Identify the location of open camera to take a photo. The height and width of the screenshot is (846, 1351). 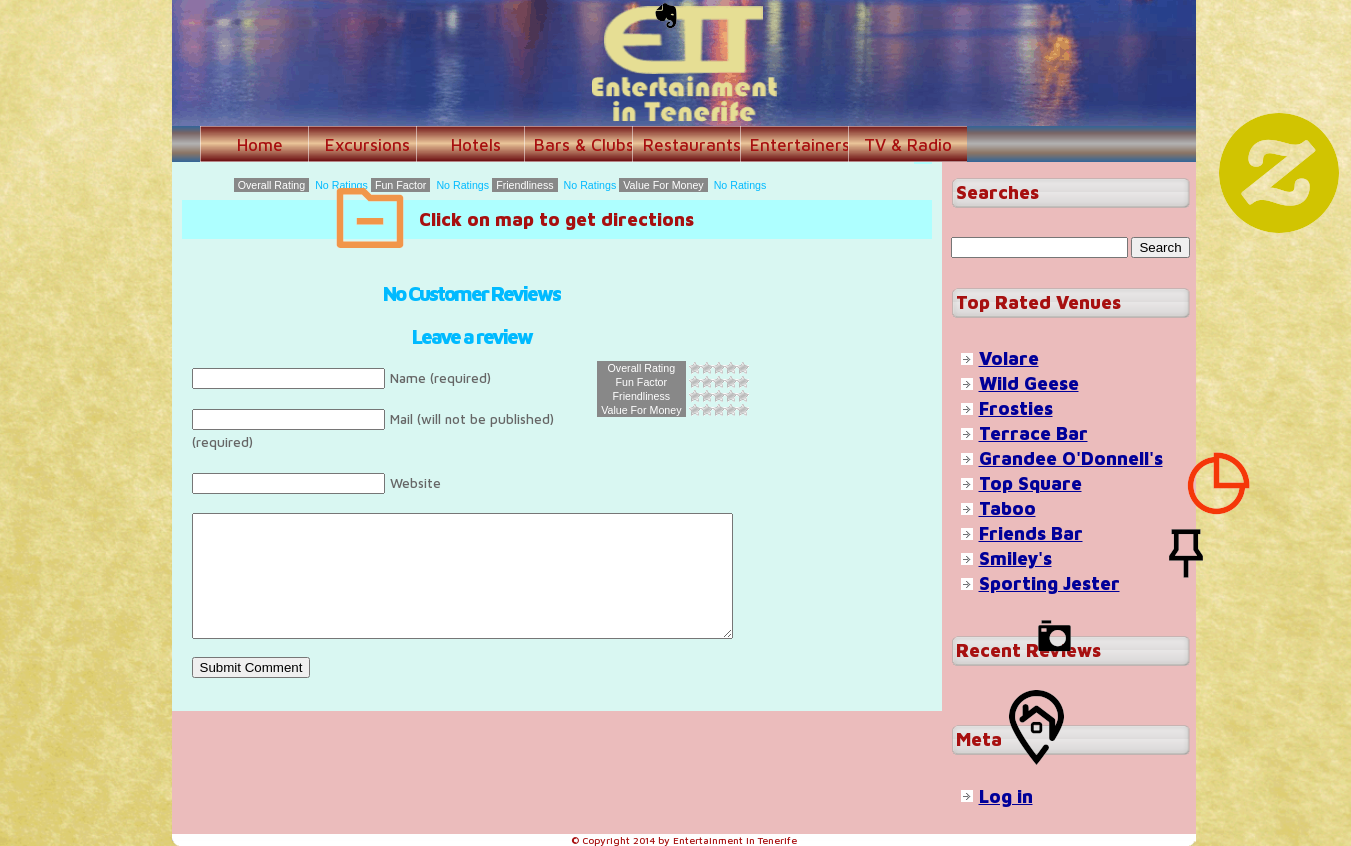
(1054, 636).